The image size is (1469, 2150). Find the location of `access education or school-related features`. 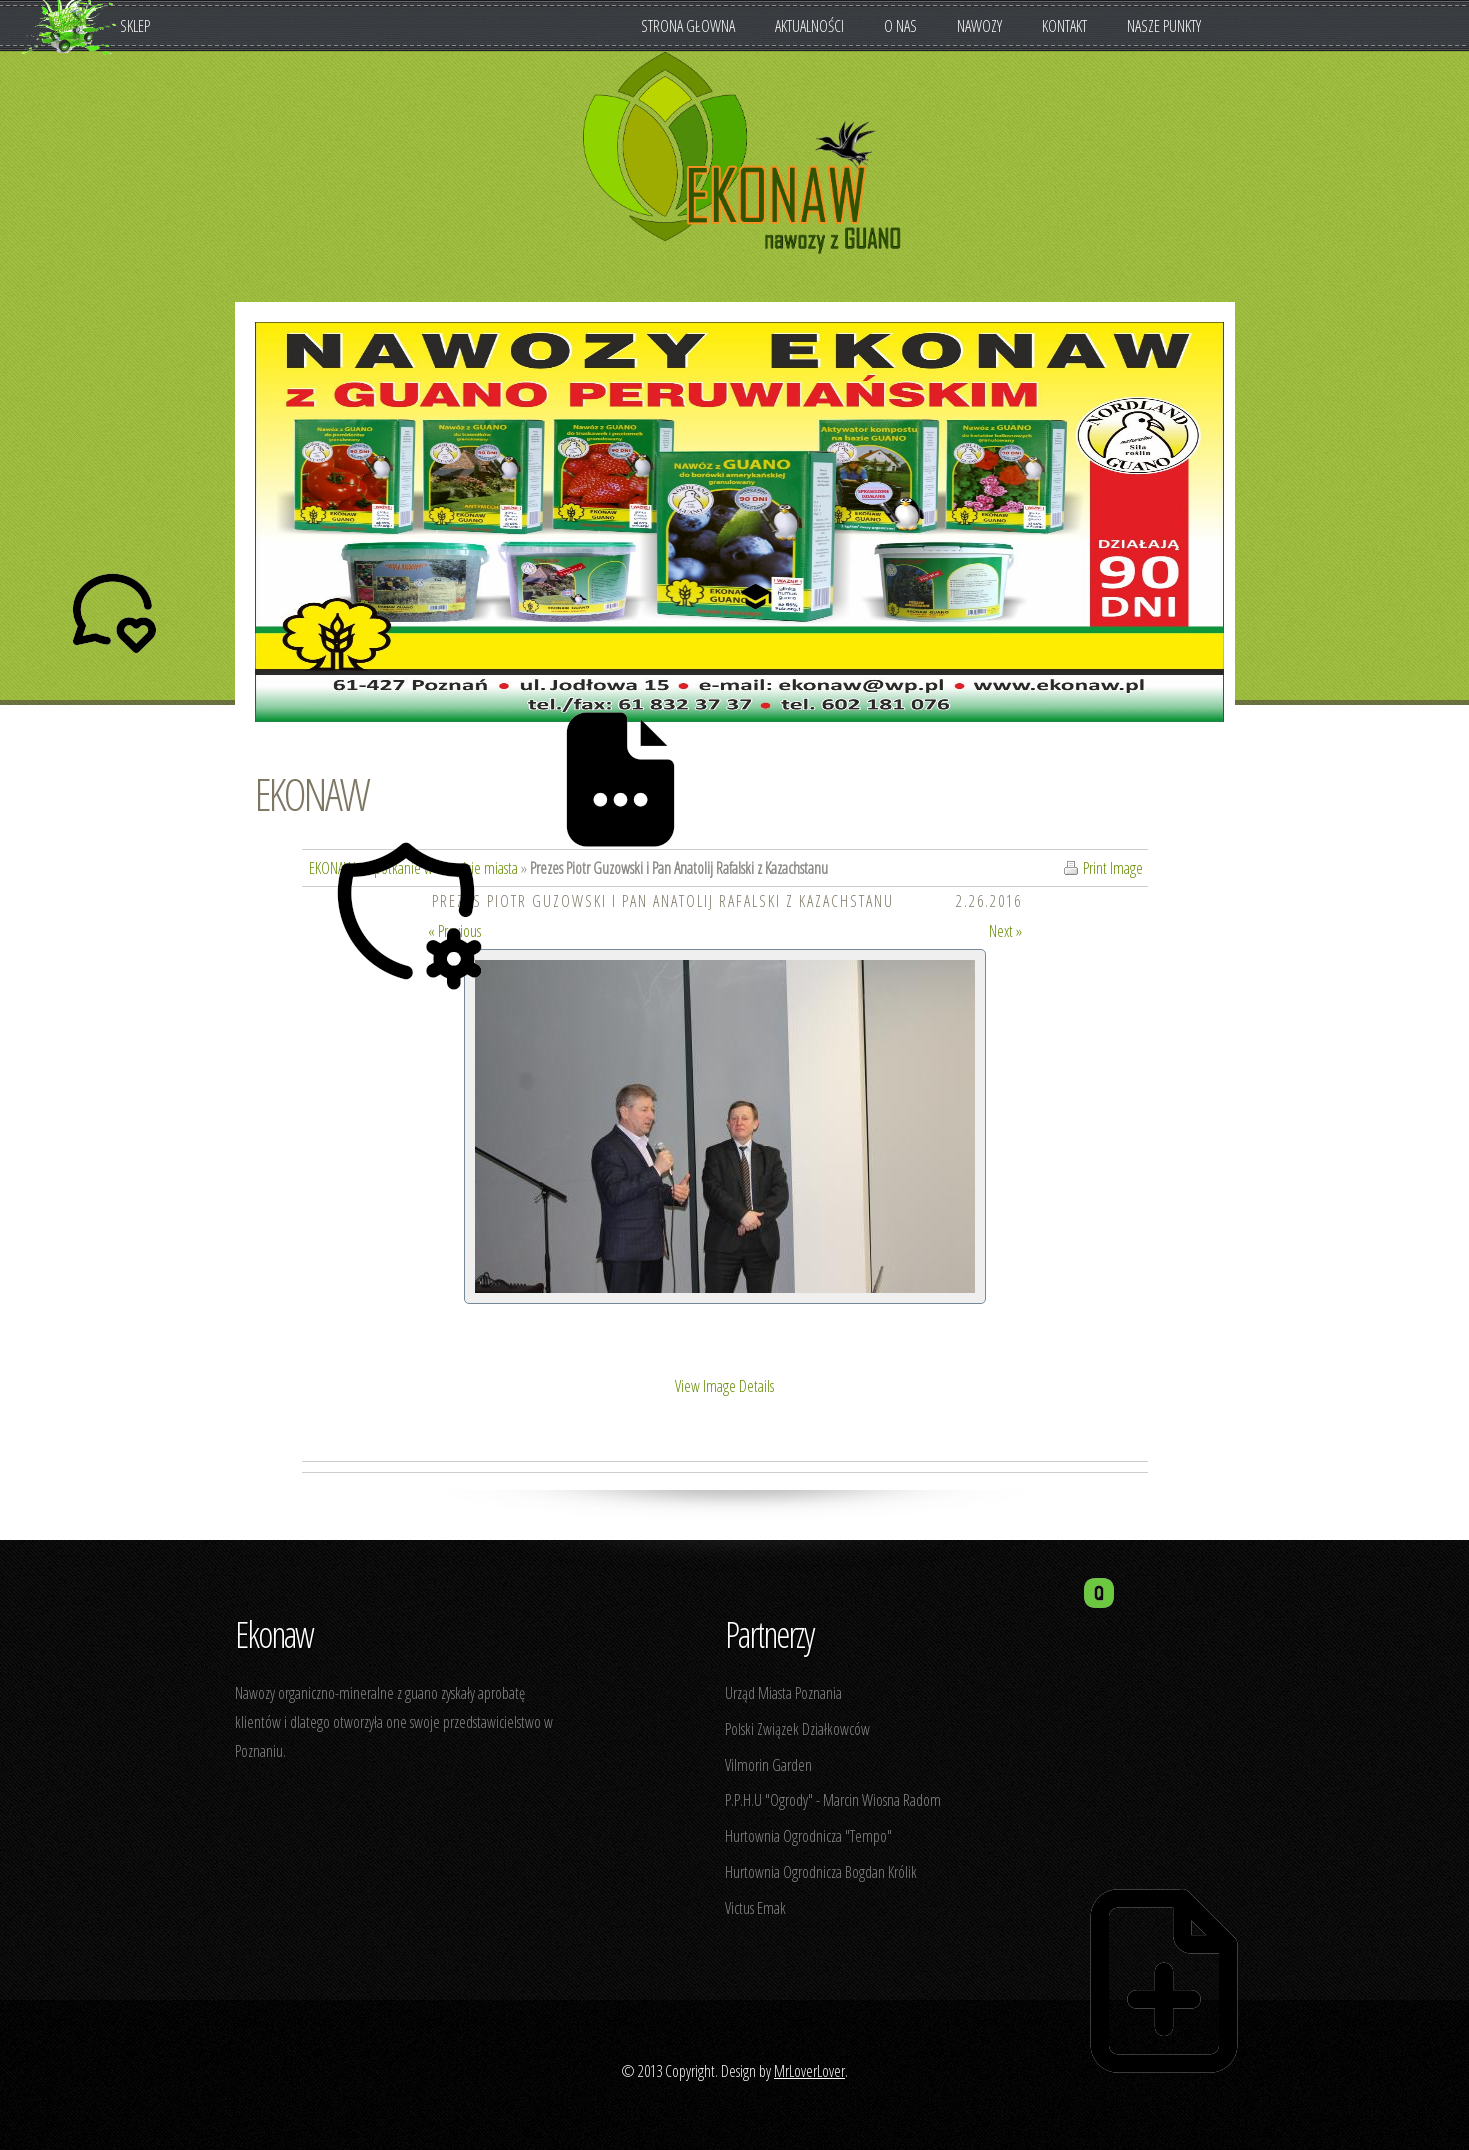

access education or school-related features is located at coordinates (755, 596).